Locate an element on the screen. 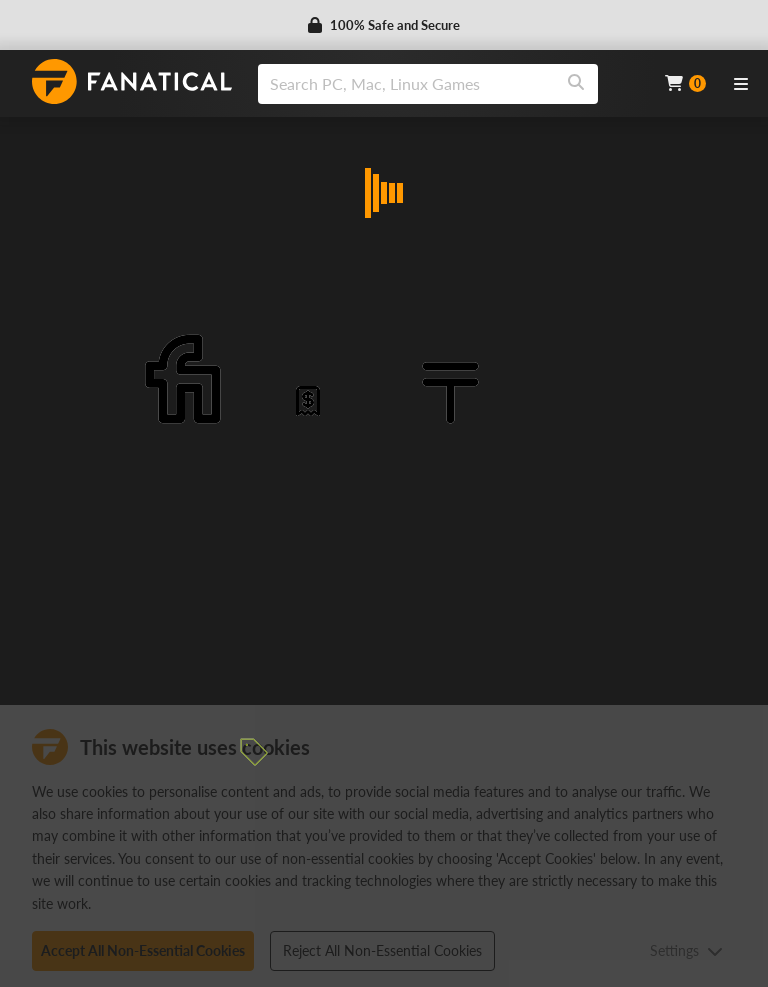 This screenshot has width=768, height=987. indicates kazakhstani tenge currency is located at coordinates (450, 391).